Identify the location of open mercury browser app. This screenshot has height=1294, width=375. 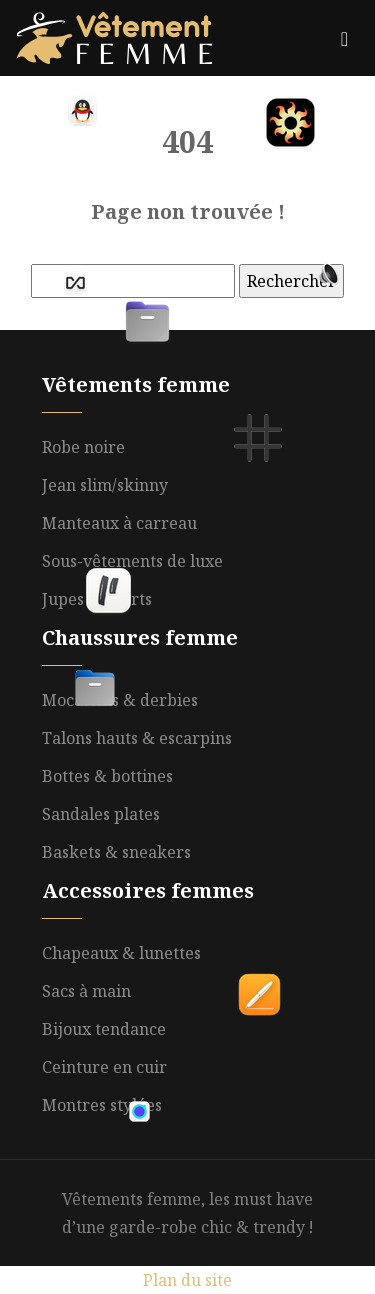
(139, 1111).